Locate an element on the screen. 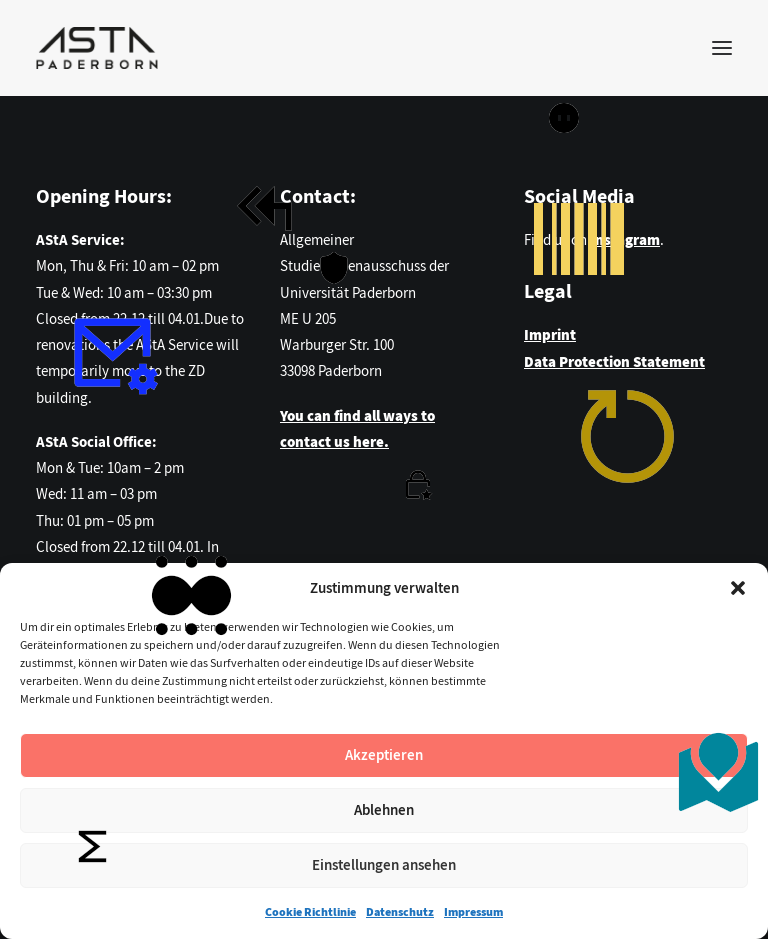  view map with pinned location is located at coordinates (718, 772).